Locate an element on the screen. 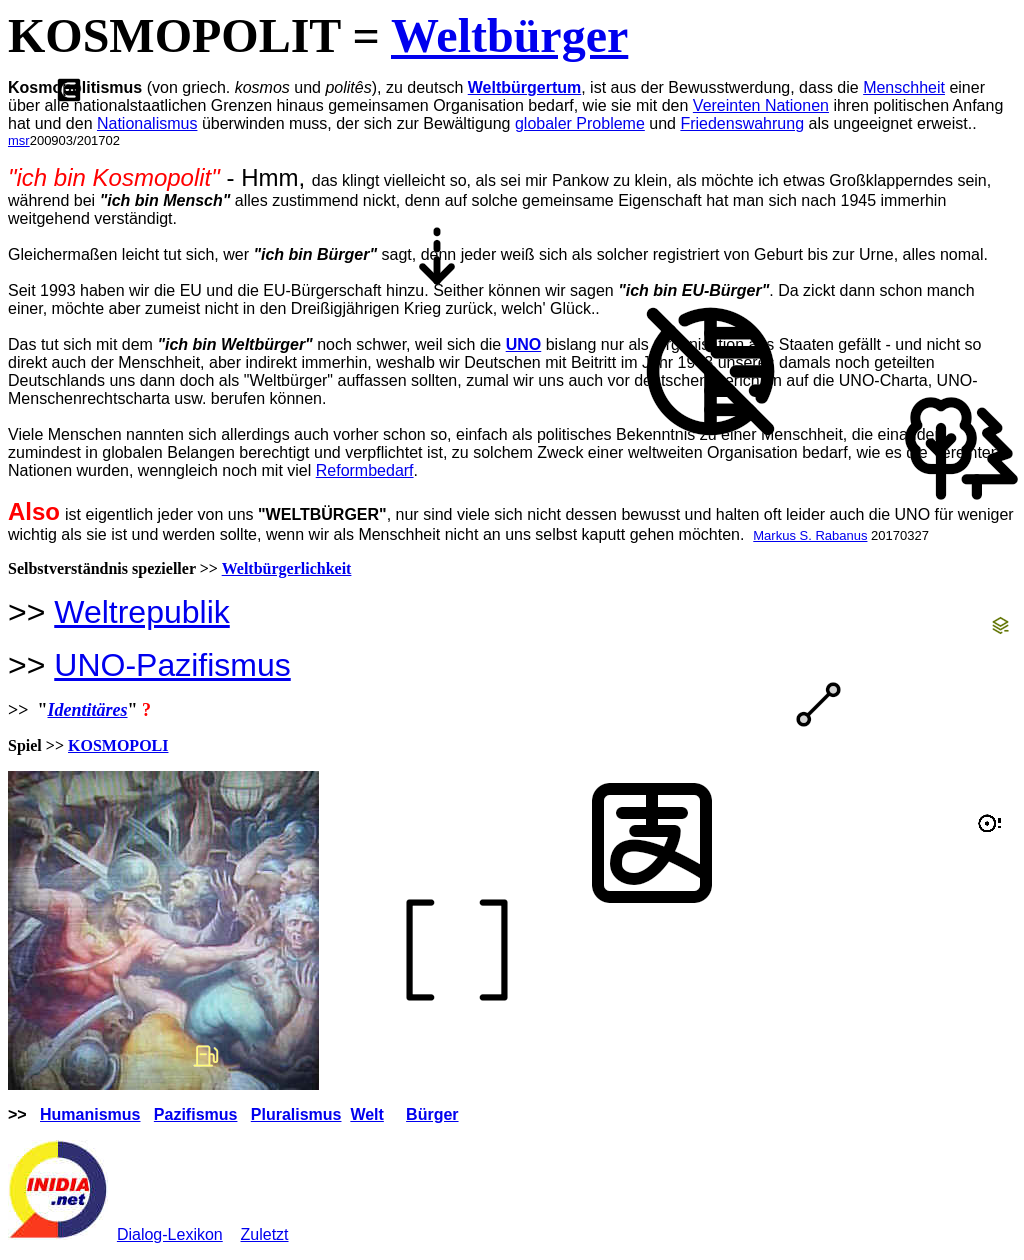 The image size is (1024, 1260). view parks or nature areas nearby is located at coordinates (961, 448).